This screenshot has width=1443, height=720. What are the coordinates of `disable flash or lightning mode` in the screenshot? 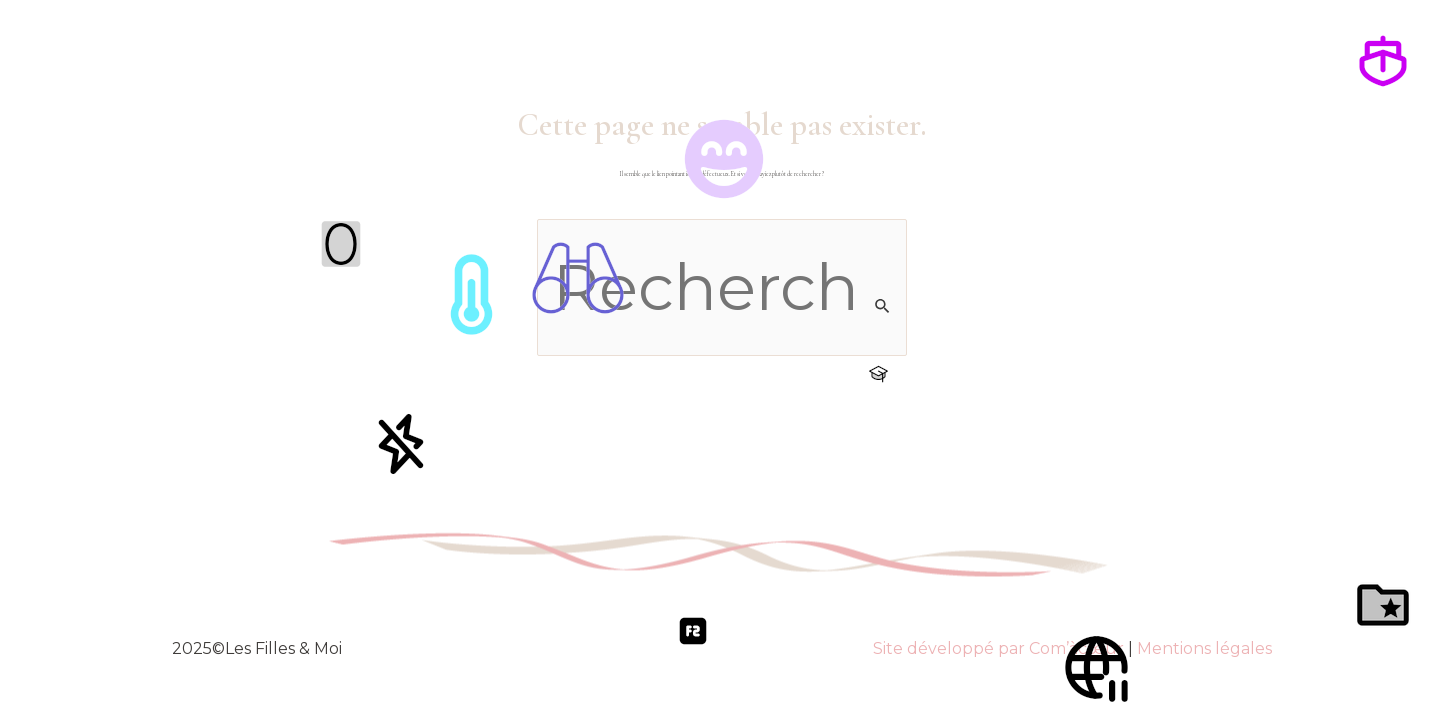 It's located at (401, 444).